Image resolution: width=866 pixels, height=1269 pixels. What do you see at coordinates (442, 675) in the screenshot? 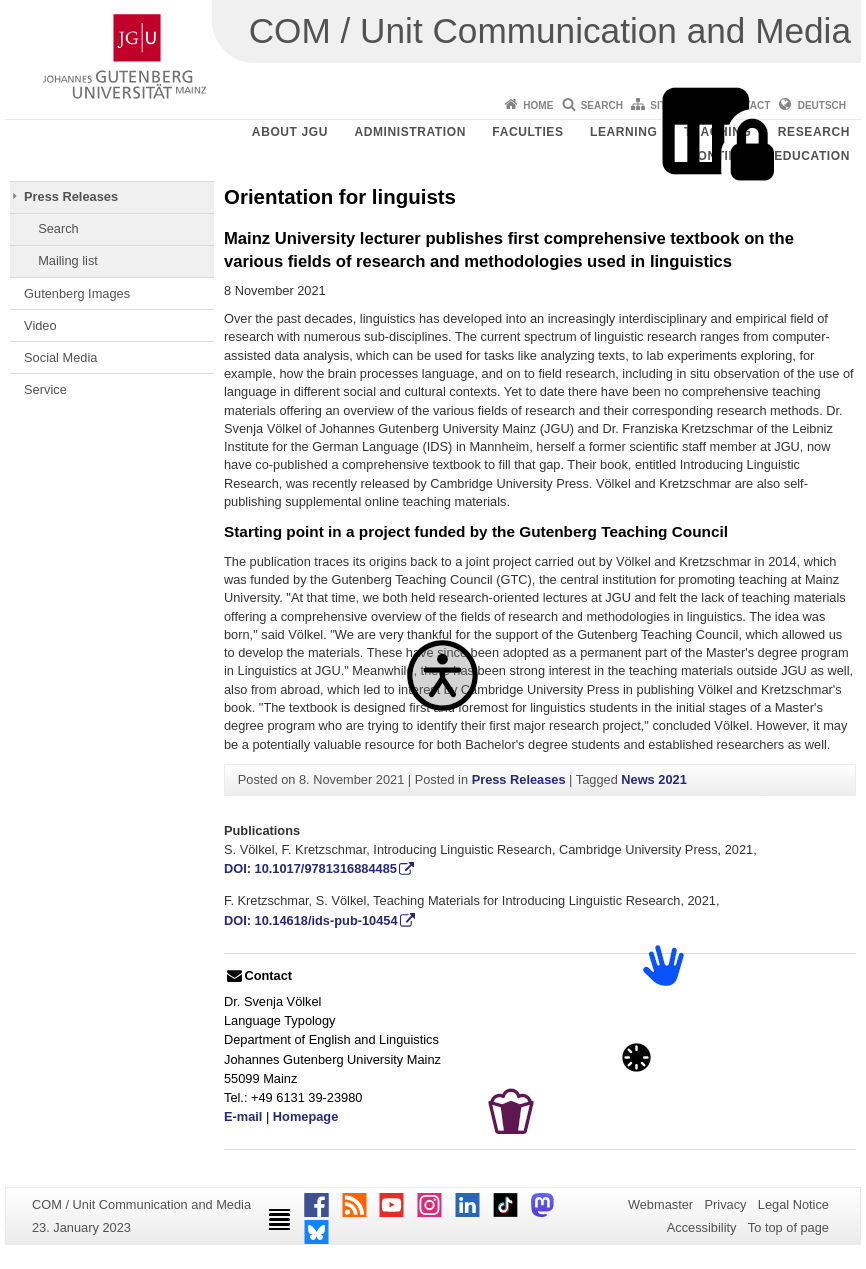
I see `access user profile or account settings` at bounding box center [442, 675].